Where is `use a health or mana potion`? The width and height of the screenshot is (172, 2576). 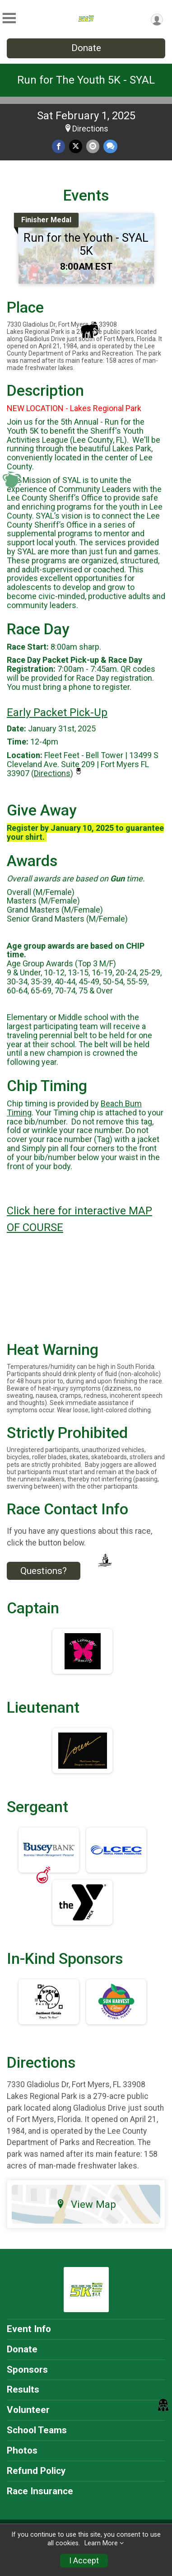 use a health or mana potion is located at coordinates (44, 1875).